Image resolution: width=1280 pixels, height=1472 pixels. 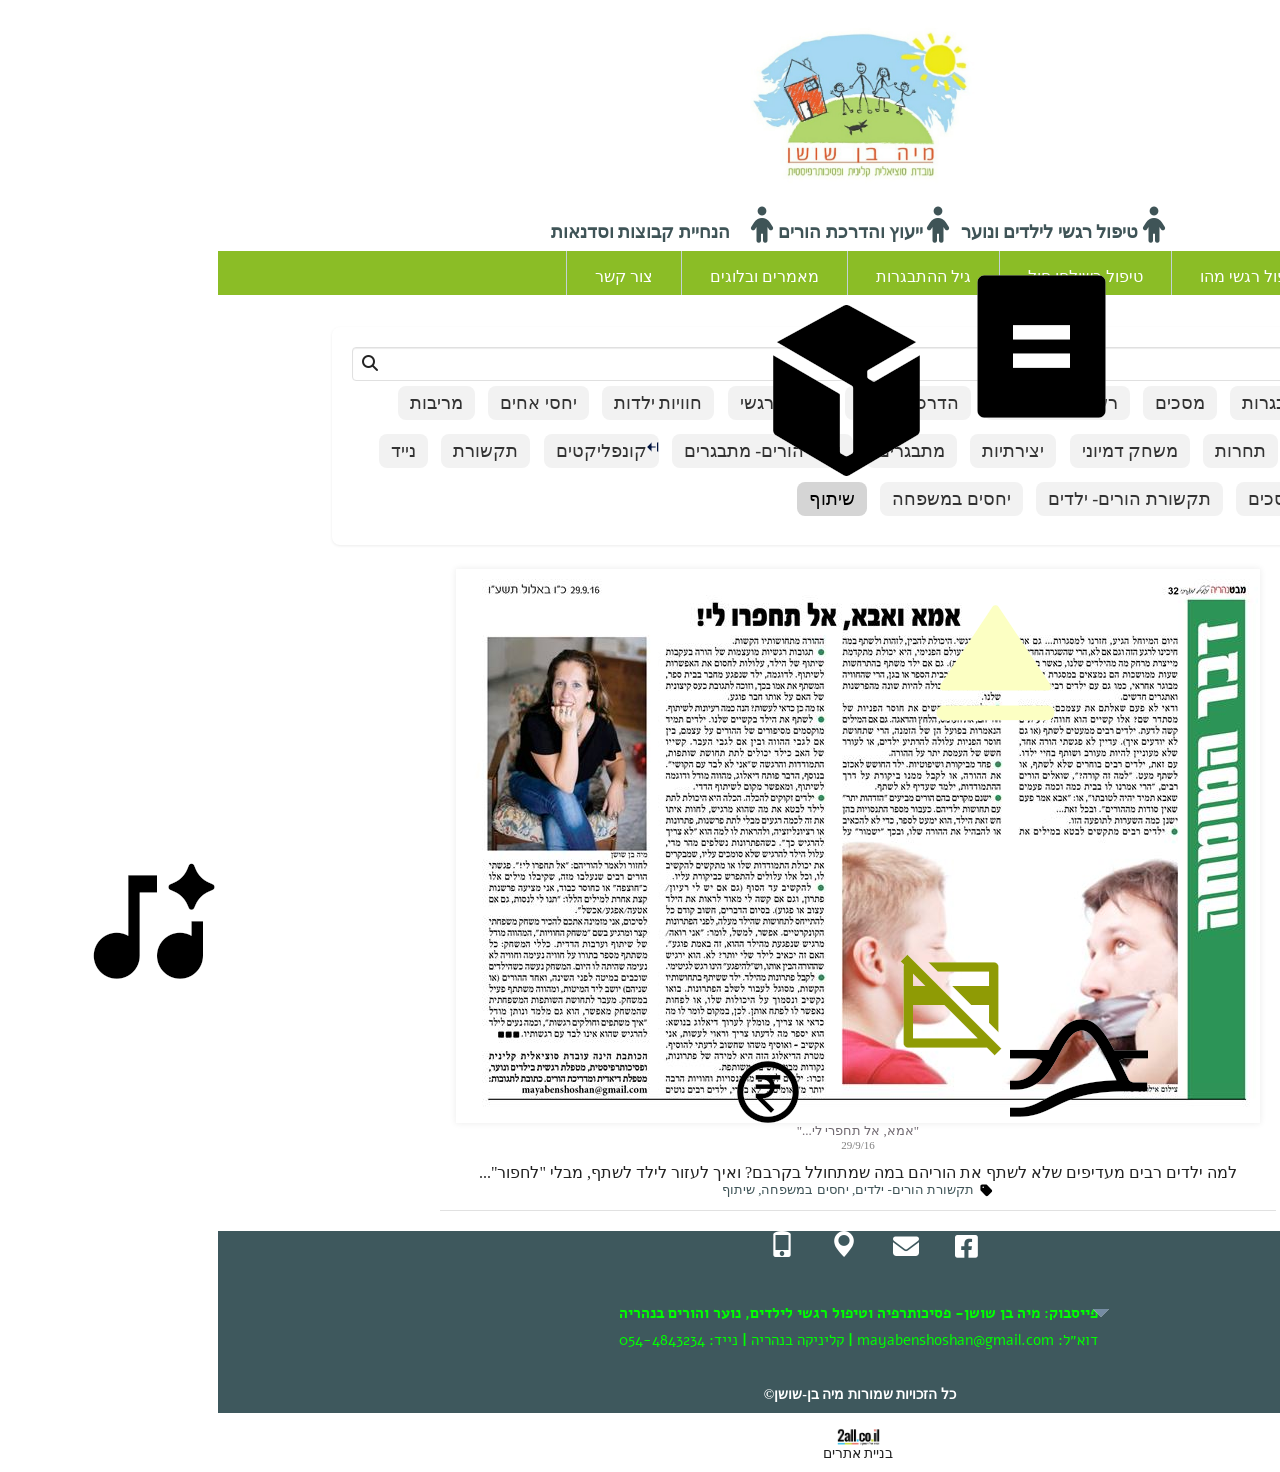 I want to click on apache pulsar logo, so click(x=1079, y=1068).